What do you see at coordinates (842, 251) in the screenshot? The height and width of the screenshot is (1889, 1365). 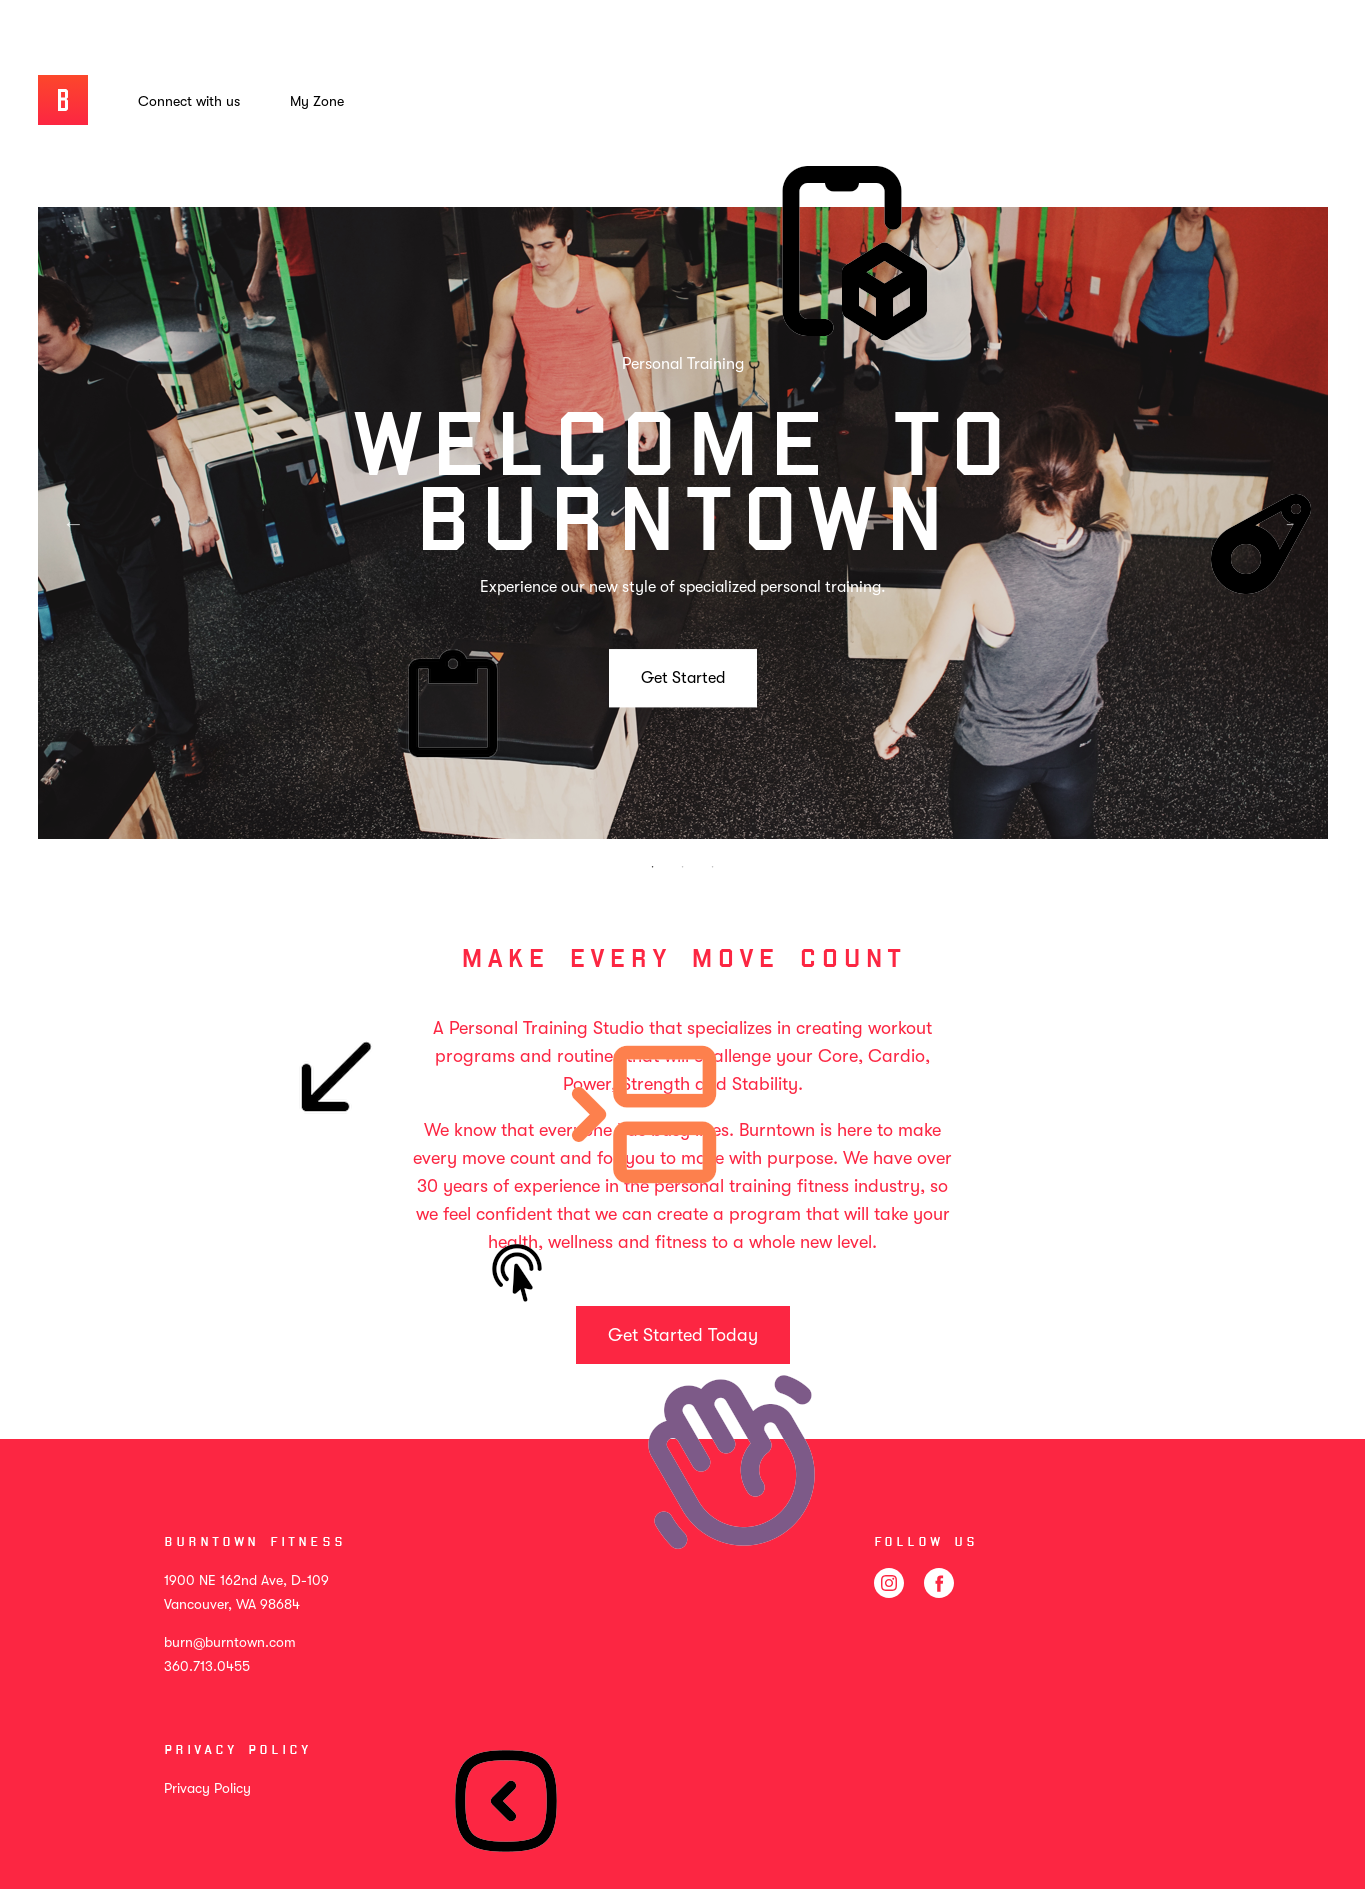 I see `open augmented reality mode` at bounding box center [842, 251].